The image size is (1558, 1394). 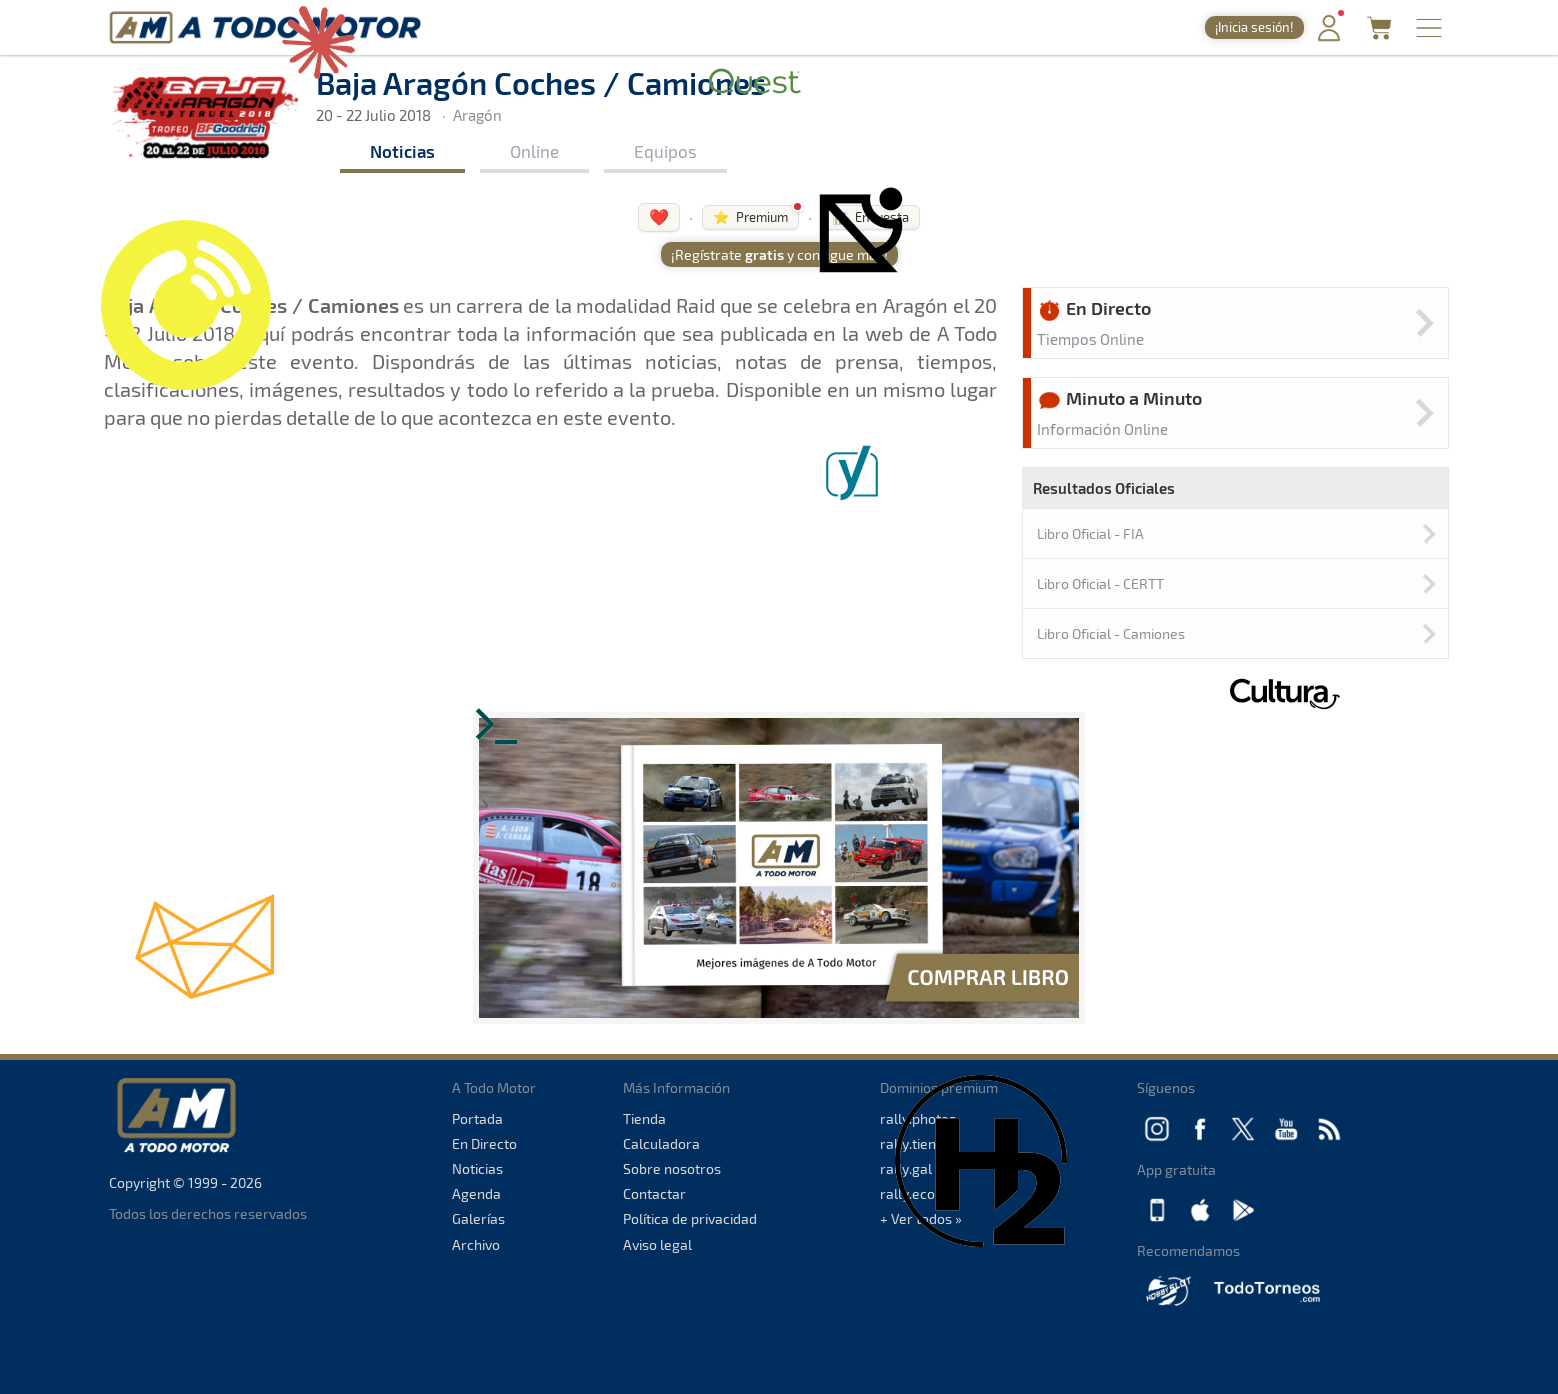 What do you see at coordinates (318, 42) in the screenshot?
I see `open the Claude AI assistant app` at bounding box center [318, 42].